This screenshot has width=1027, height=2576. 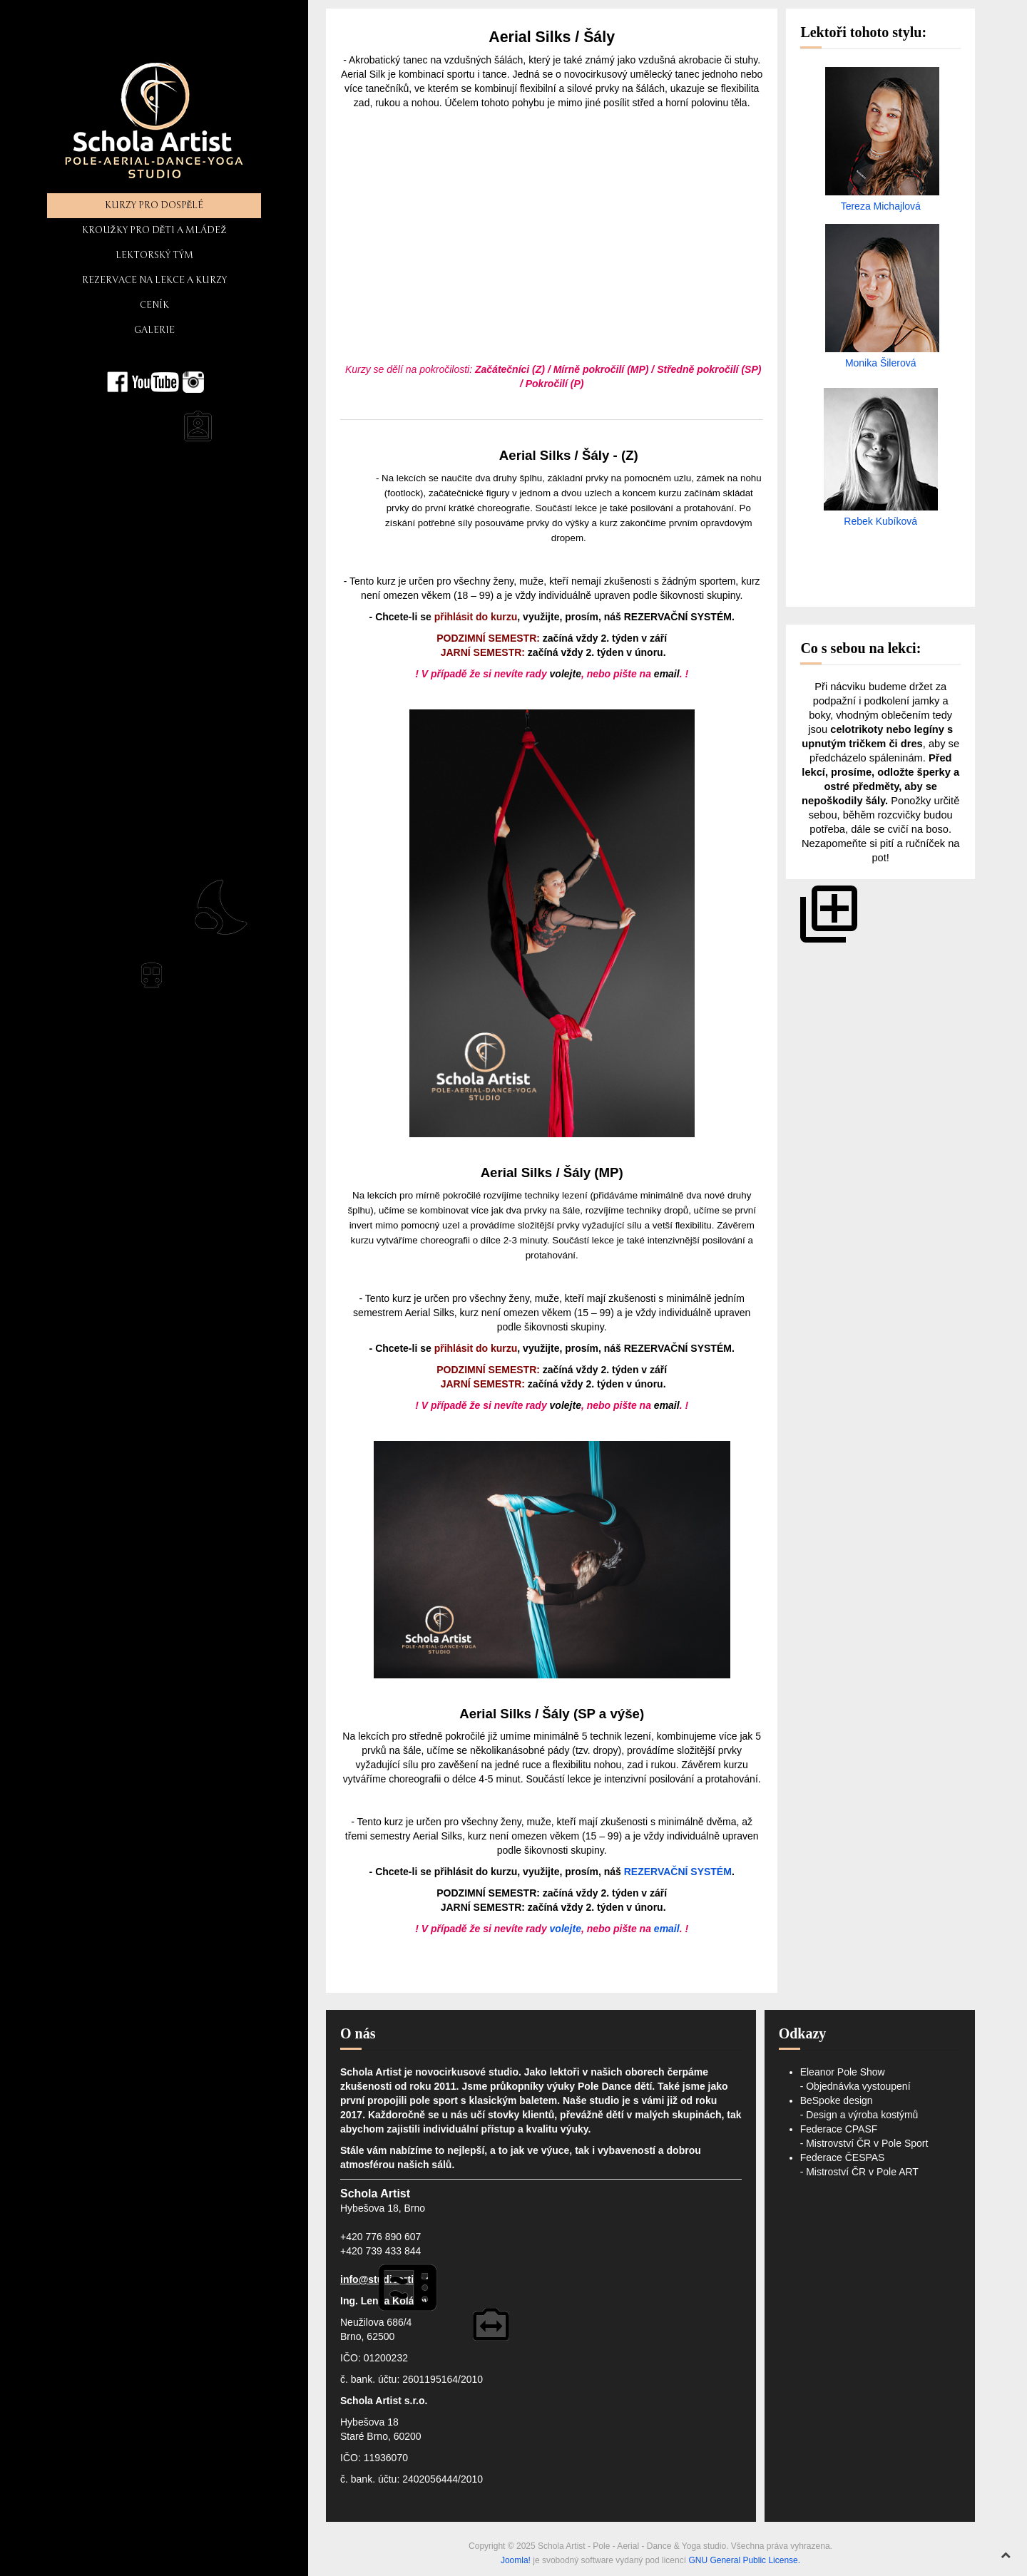 I want to click on add to queue, so click(x=829, y=914).